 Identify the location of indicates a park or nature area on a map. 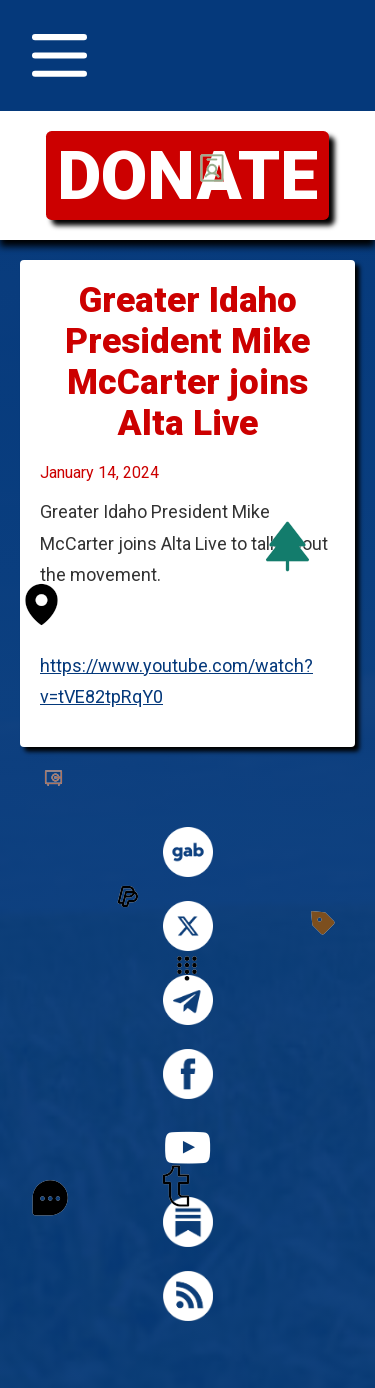
(287, 546).